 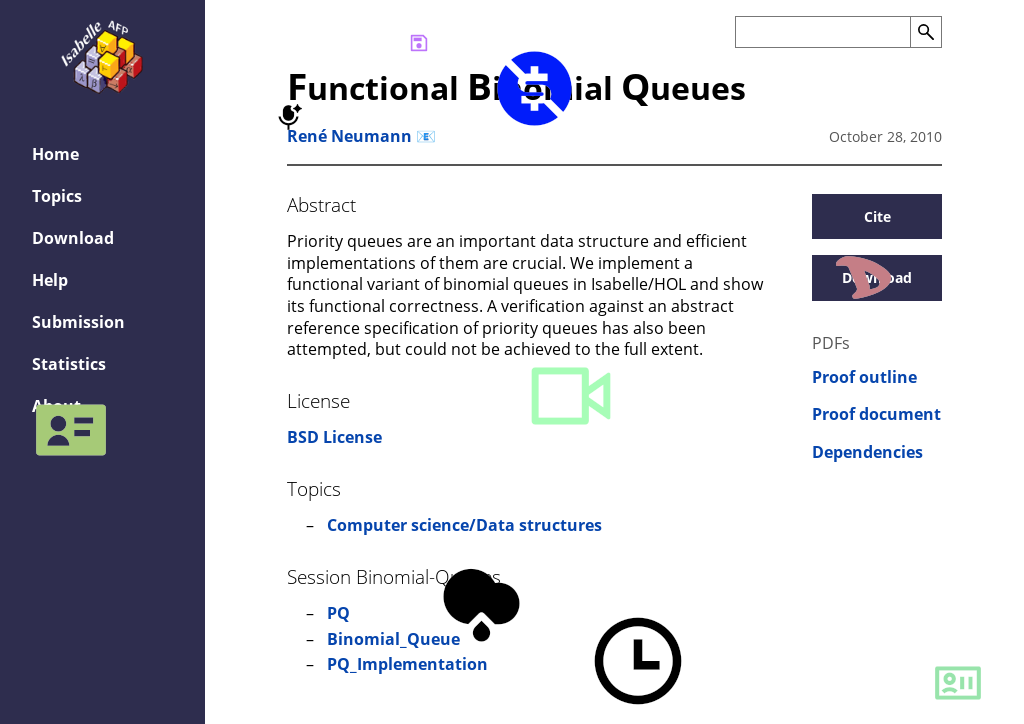 I want to click on pending pass or credential awaiting approval, so click(x=958, y=683).